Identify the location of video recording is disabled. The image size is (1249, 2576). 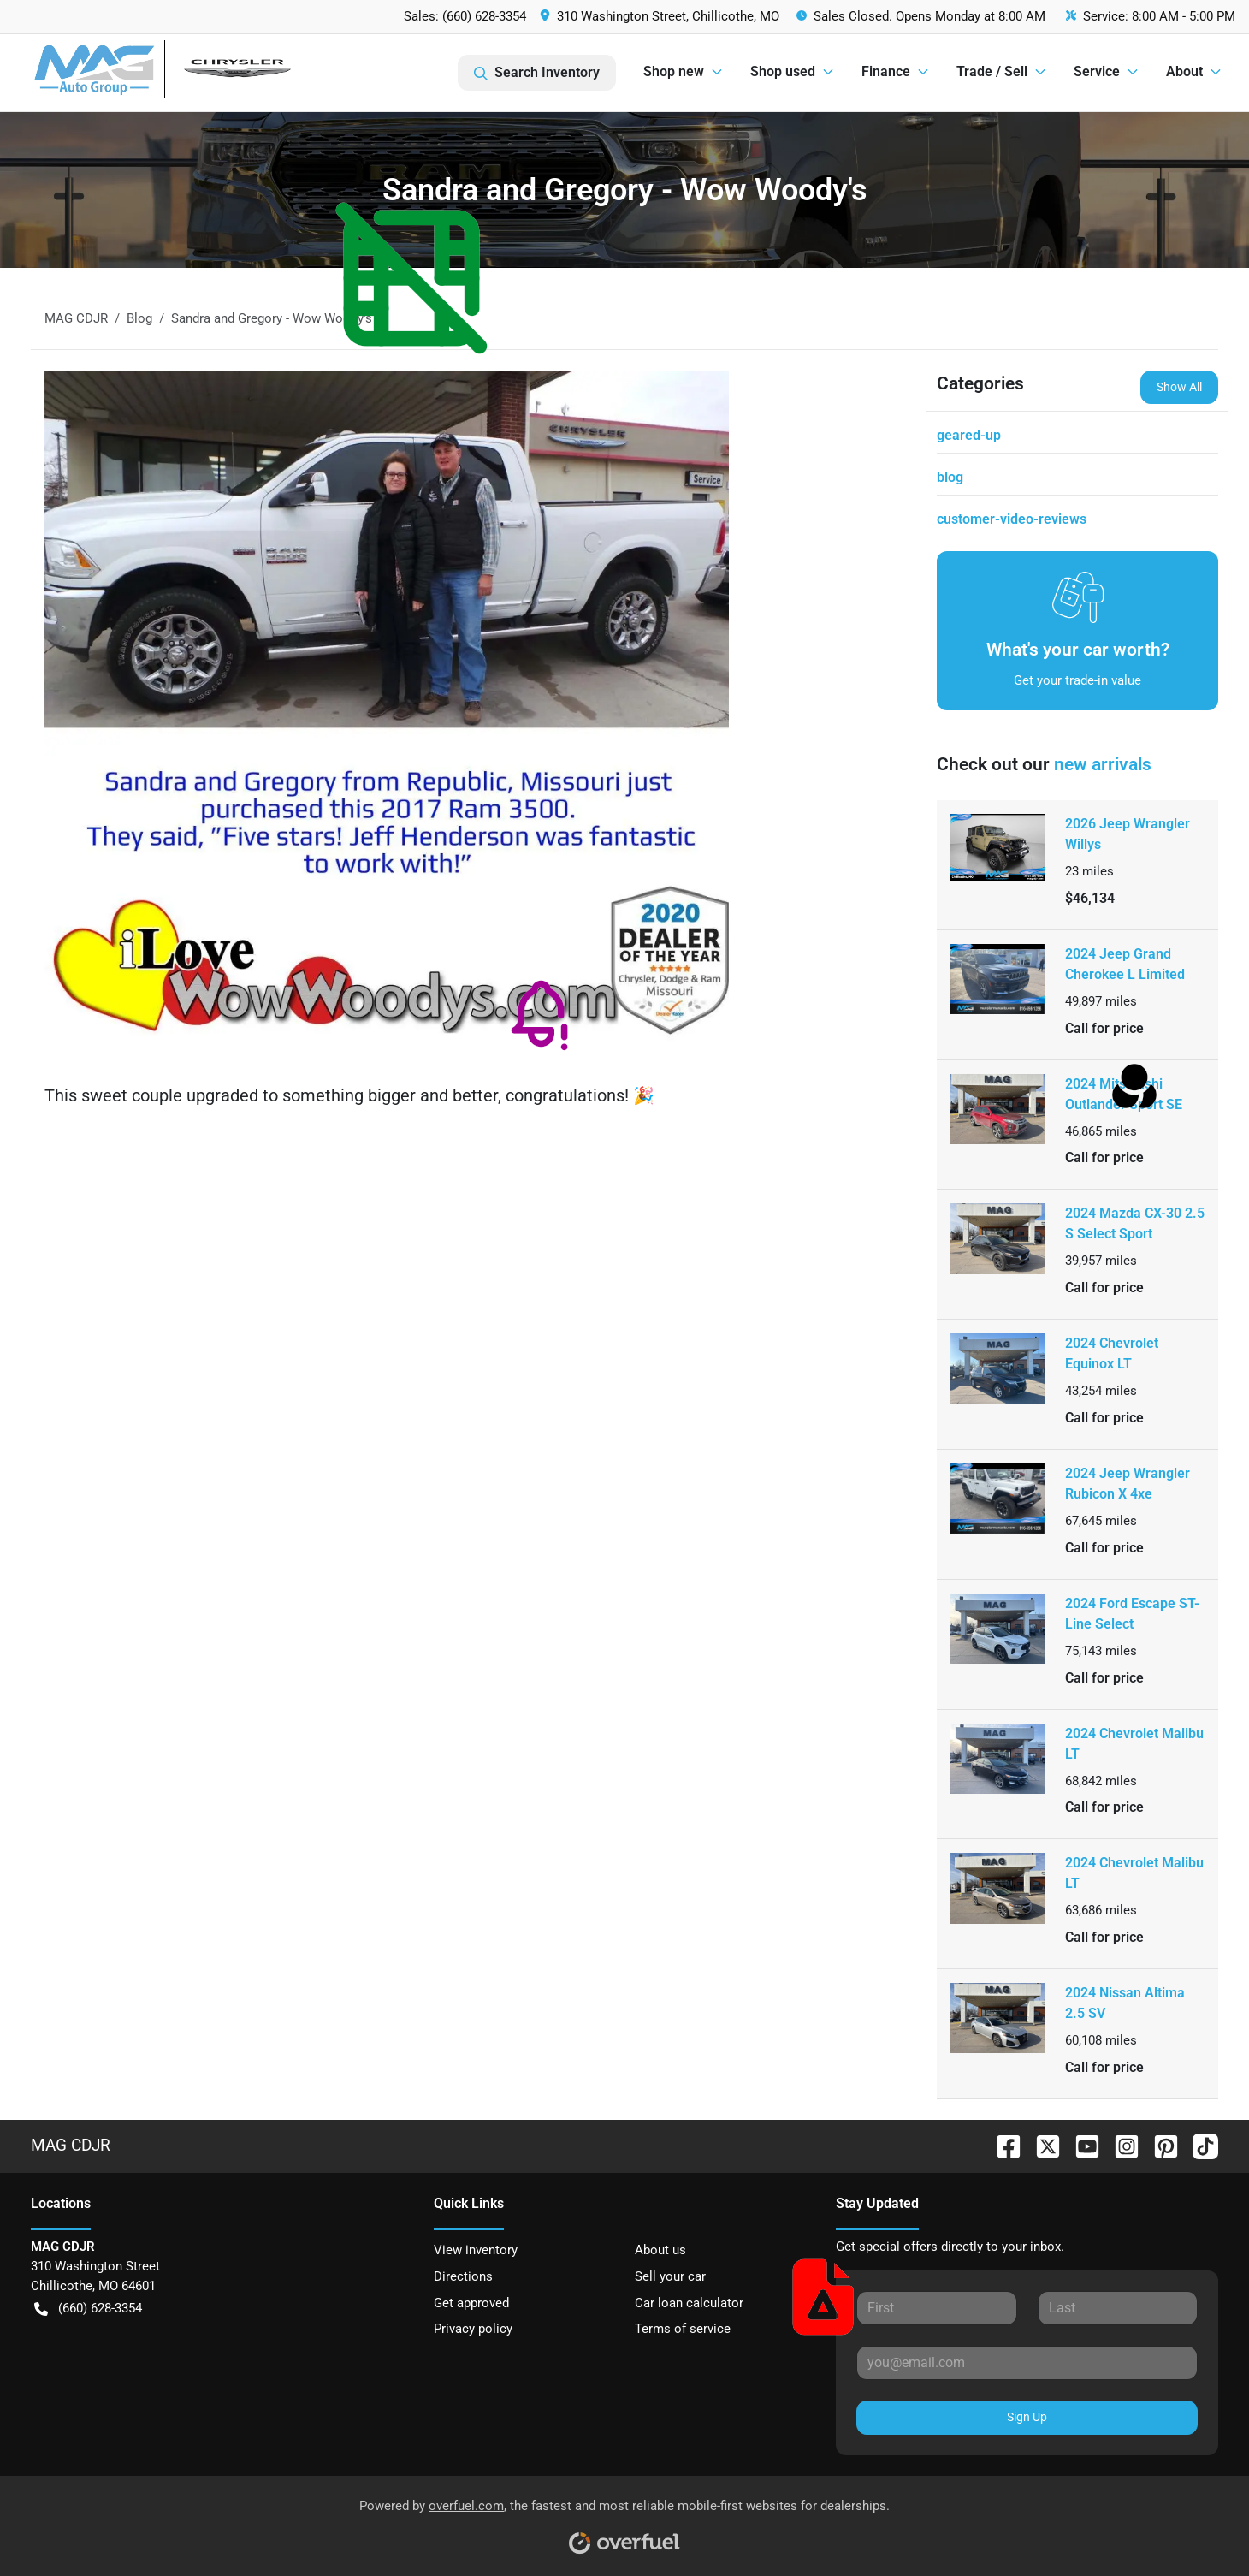
(411, 278).